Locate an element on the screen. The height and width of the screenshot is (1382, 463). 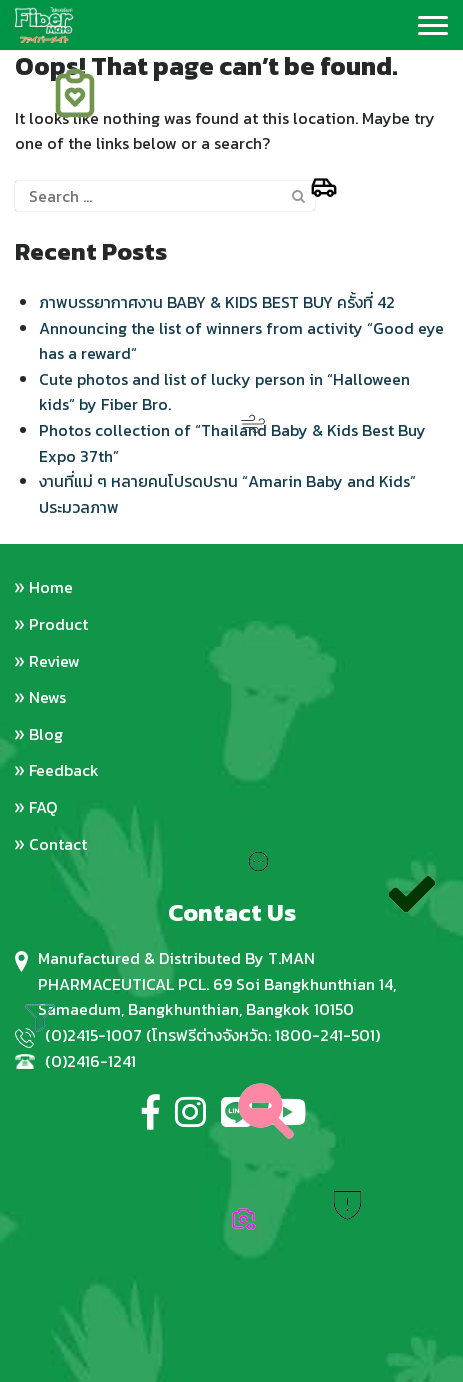
confirm or submit an action is located at coordinates (411, 893).